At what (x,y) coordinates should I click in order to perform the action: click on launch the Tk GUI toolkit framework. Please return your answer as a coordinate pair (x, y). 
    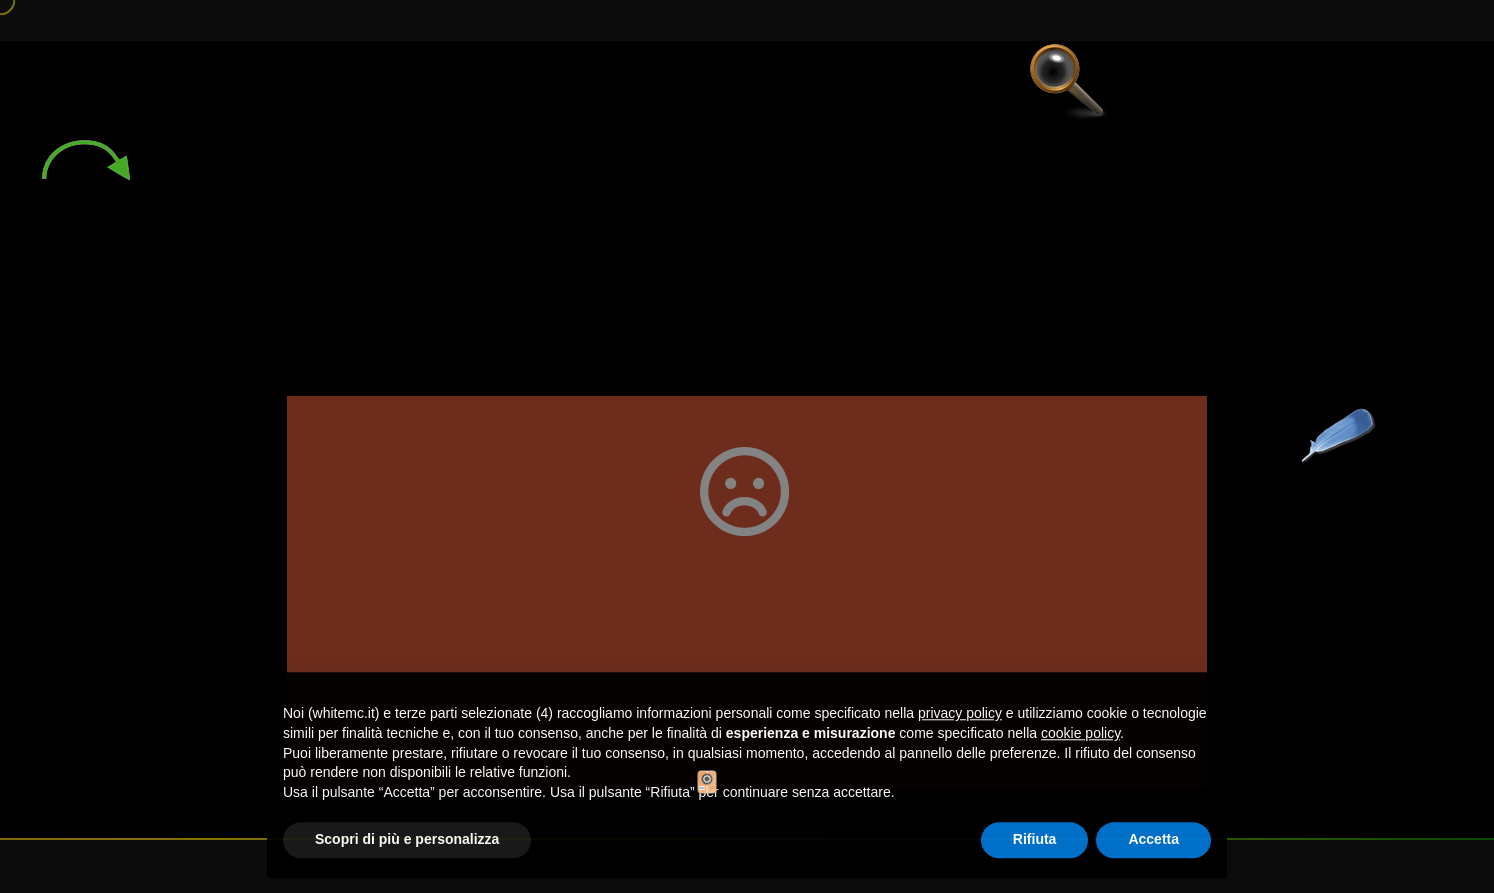
    Looking at the image, I should click on (1339, 435).